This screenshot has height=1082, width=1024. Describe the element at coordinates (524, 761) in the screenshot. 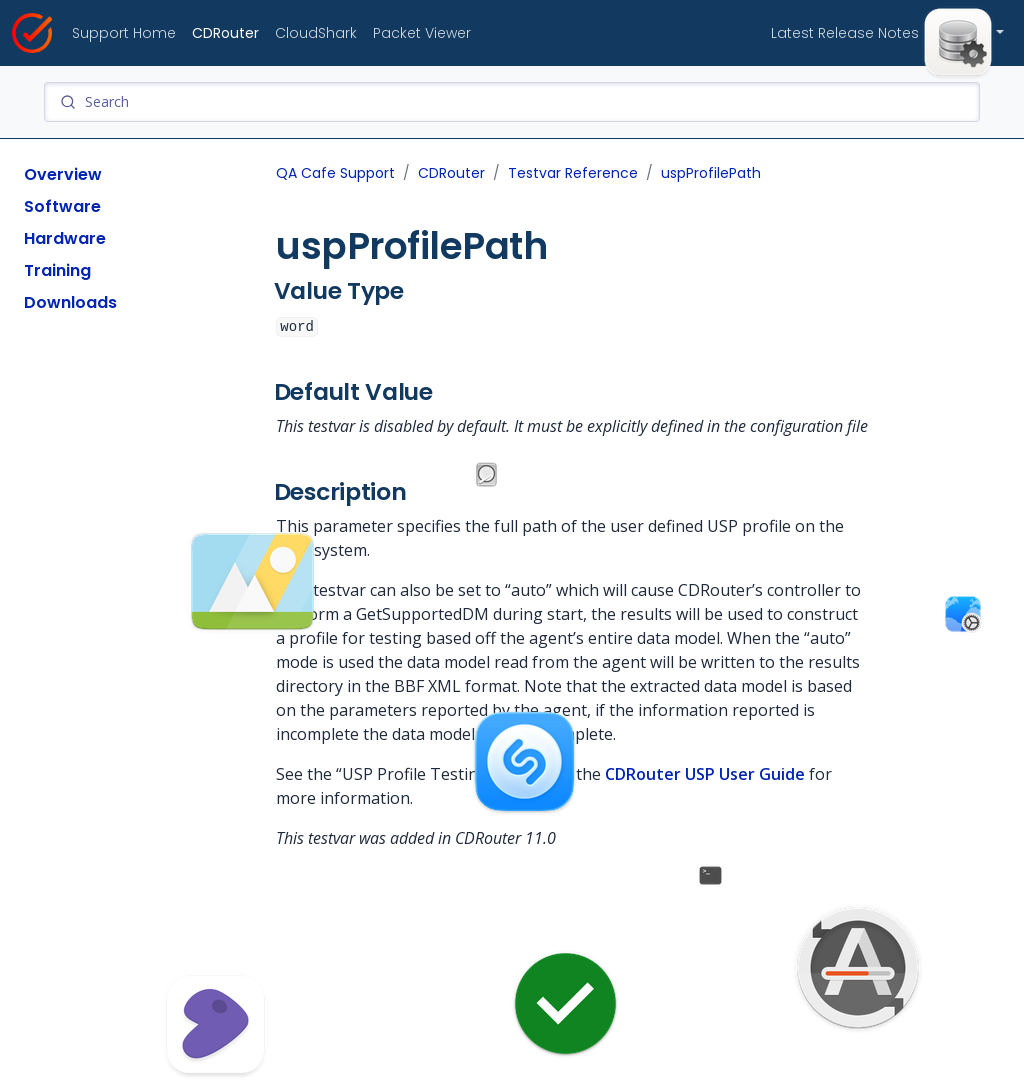

I see `identify a song playing nearby` at that location.